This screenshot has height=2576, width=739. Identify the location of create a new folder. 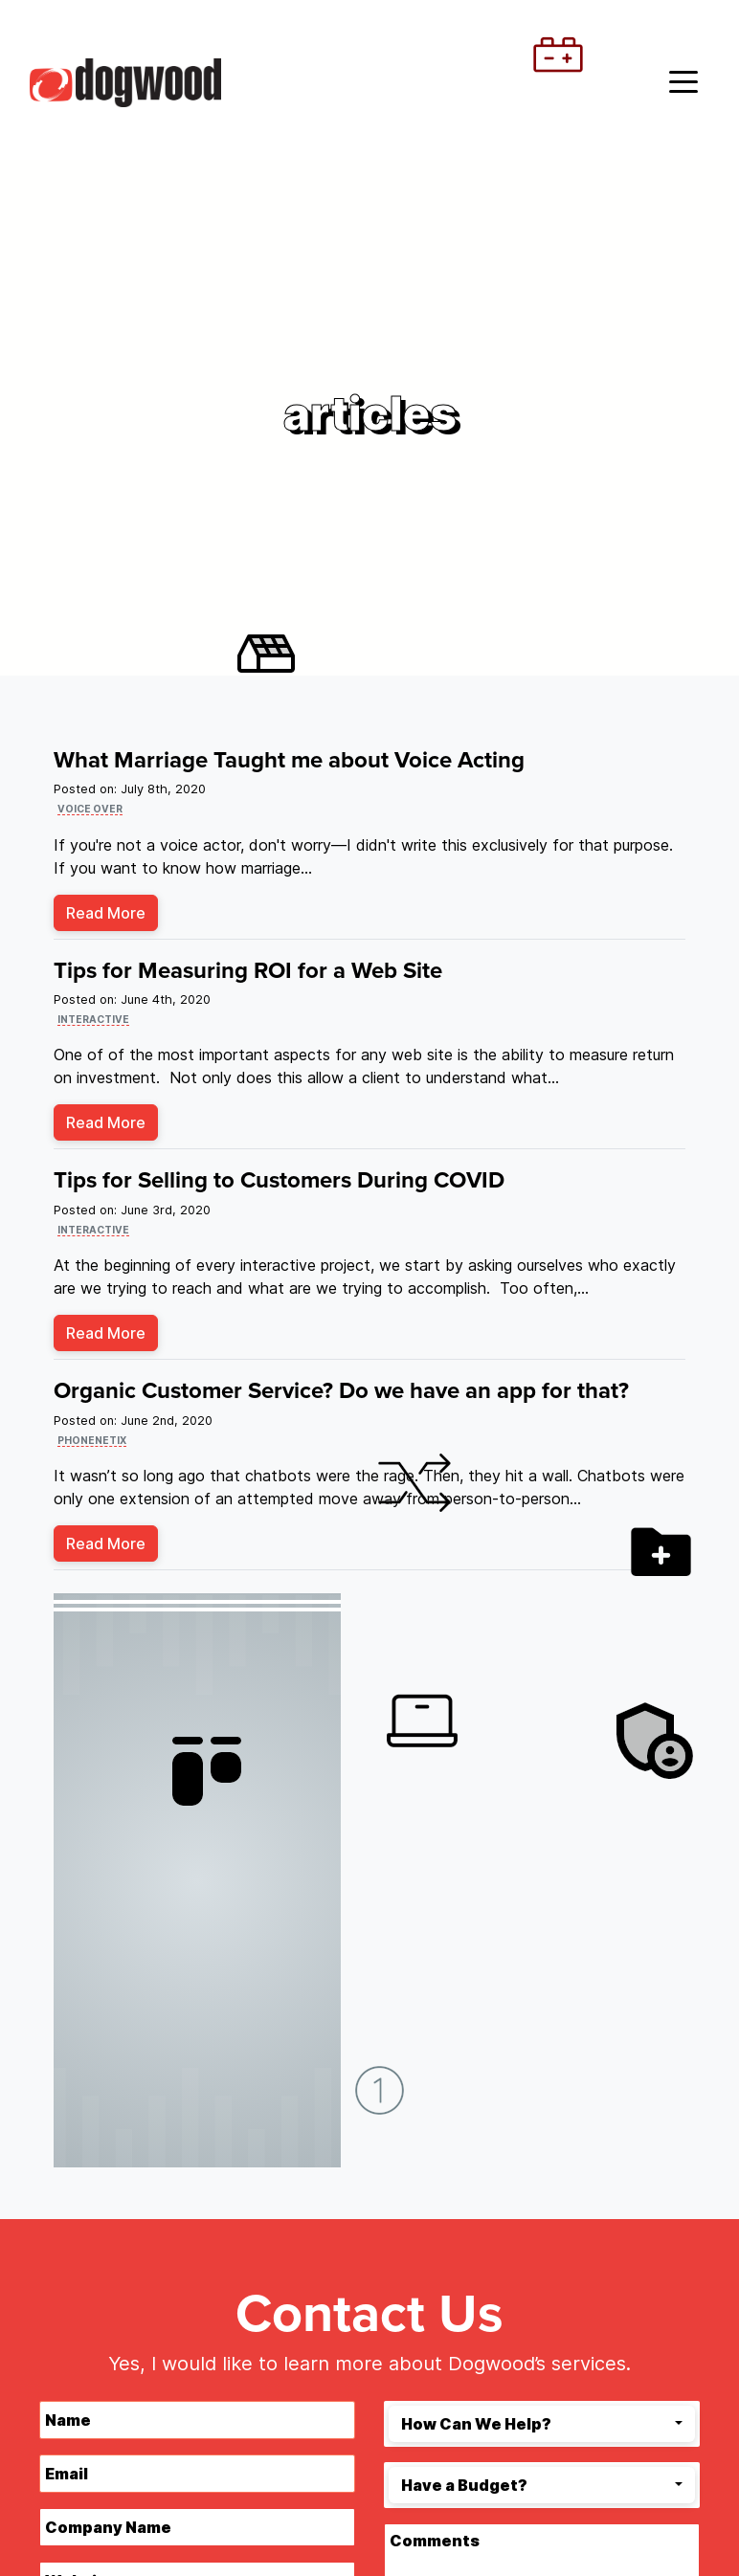
(661, 1550).